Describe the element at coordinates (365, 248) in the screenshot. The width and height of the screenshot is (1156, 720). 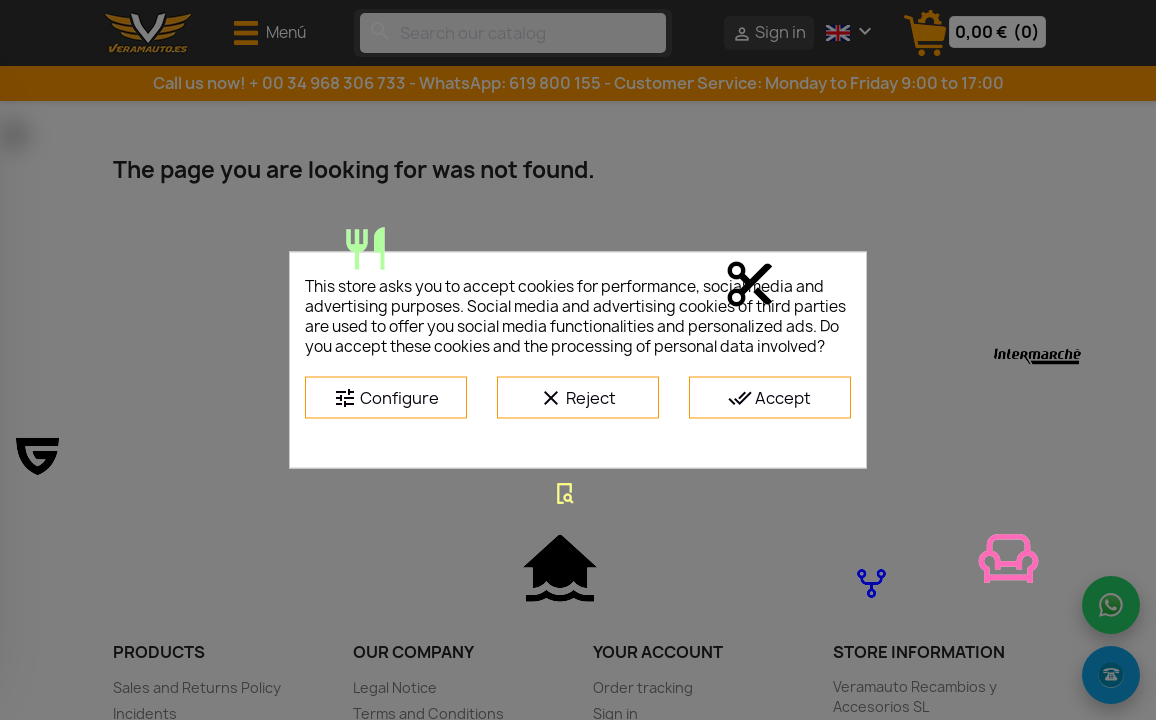
I see `find nearby restaurants` at that location.